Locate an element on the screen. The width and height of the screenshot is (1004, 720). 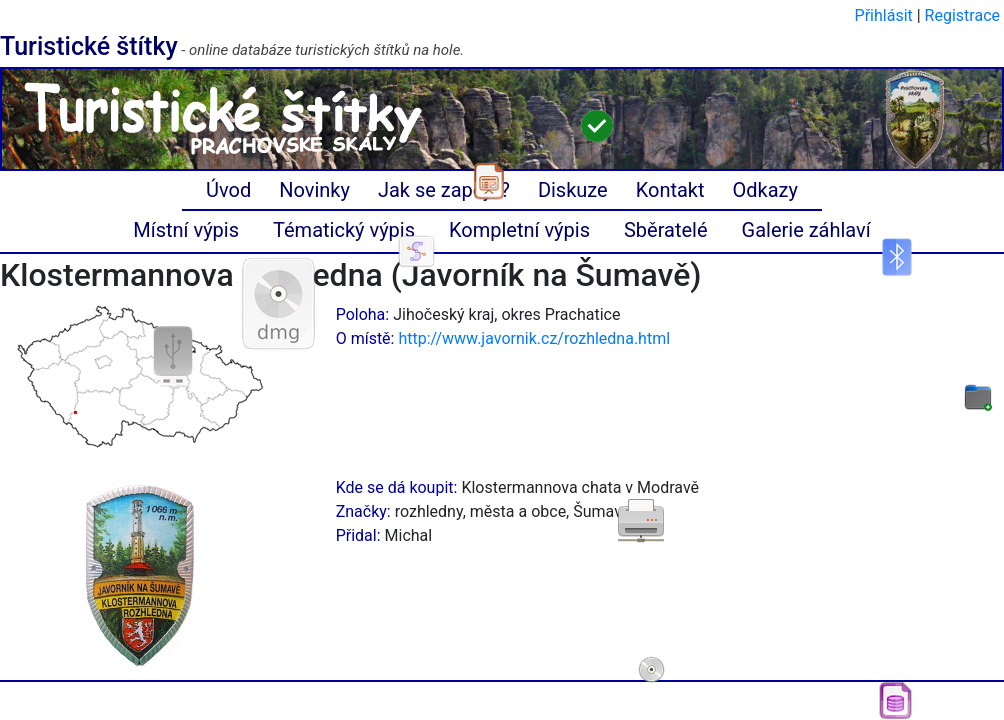
apple disk image file (.dmg) is located at coordinates (278, 303).